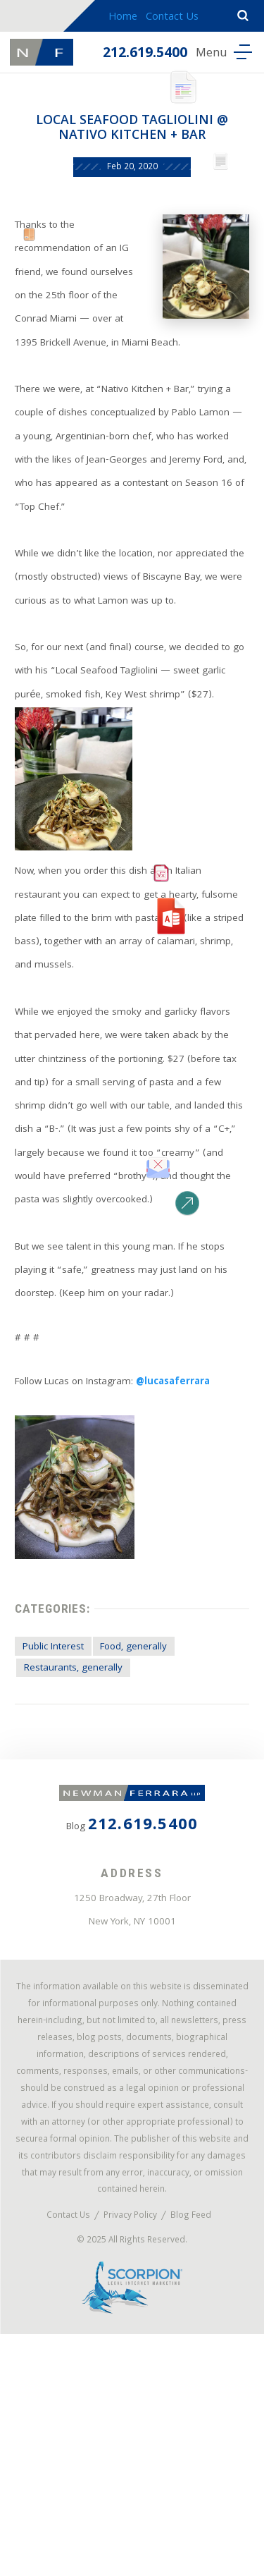  What do you see at coordinates (220, 161) in the screenshot?
I see `indicates a file or folder contains documents` at bounding box center [220, 161].